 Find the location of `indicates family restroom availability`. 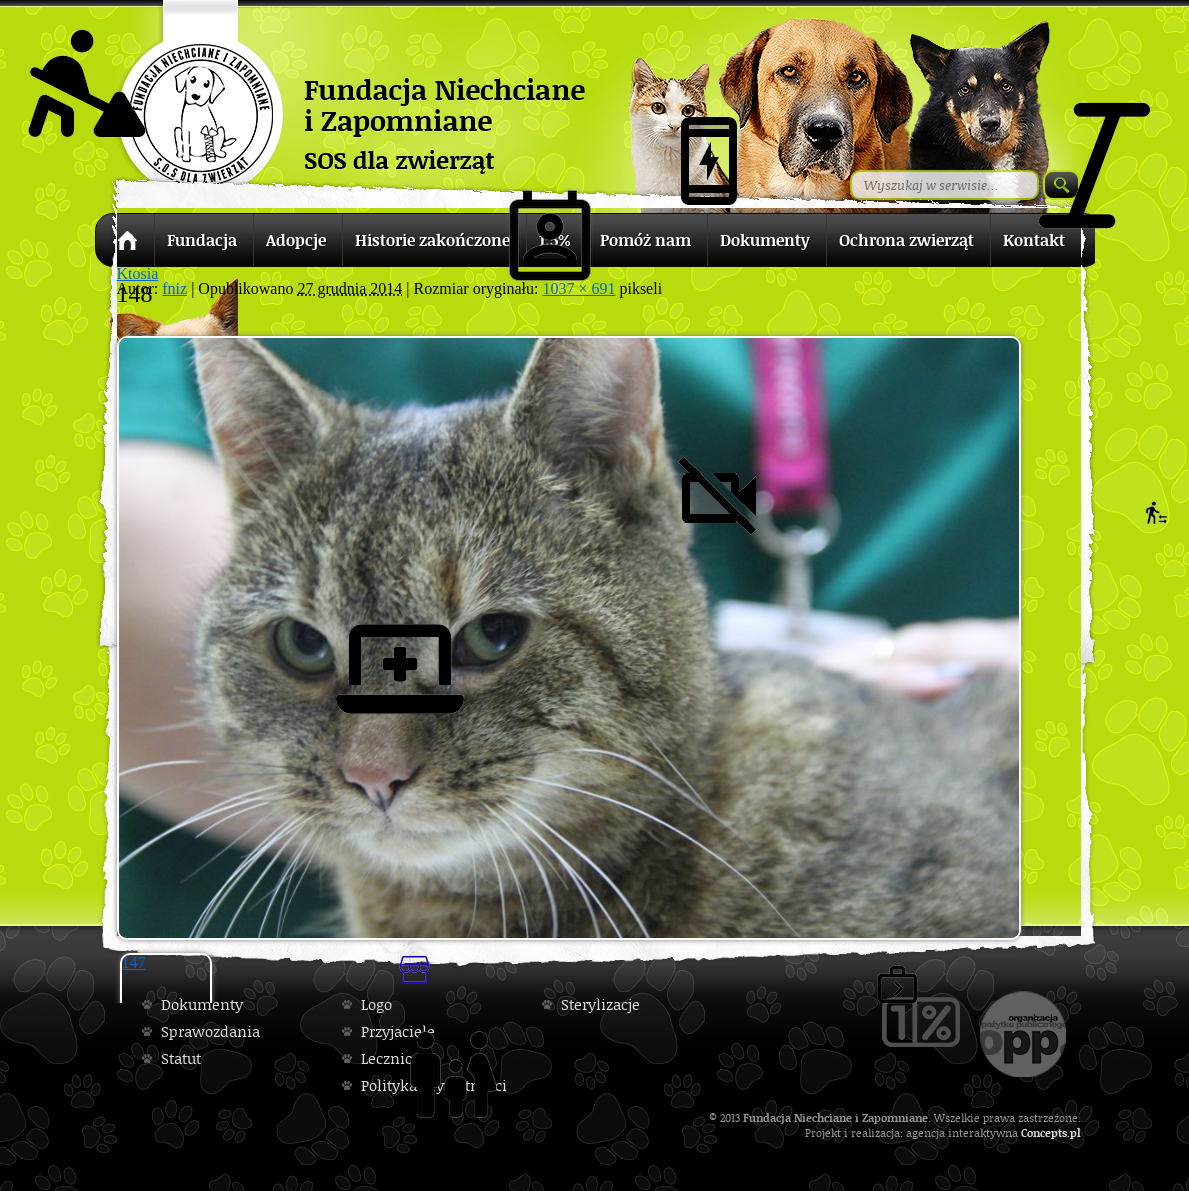

indicates family restroom availability is located at coordinates (453, 1074).